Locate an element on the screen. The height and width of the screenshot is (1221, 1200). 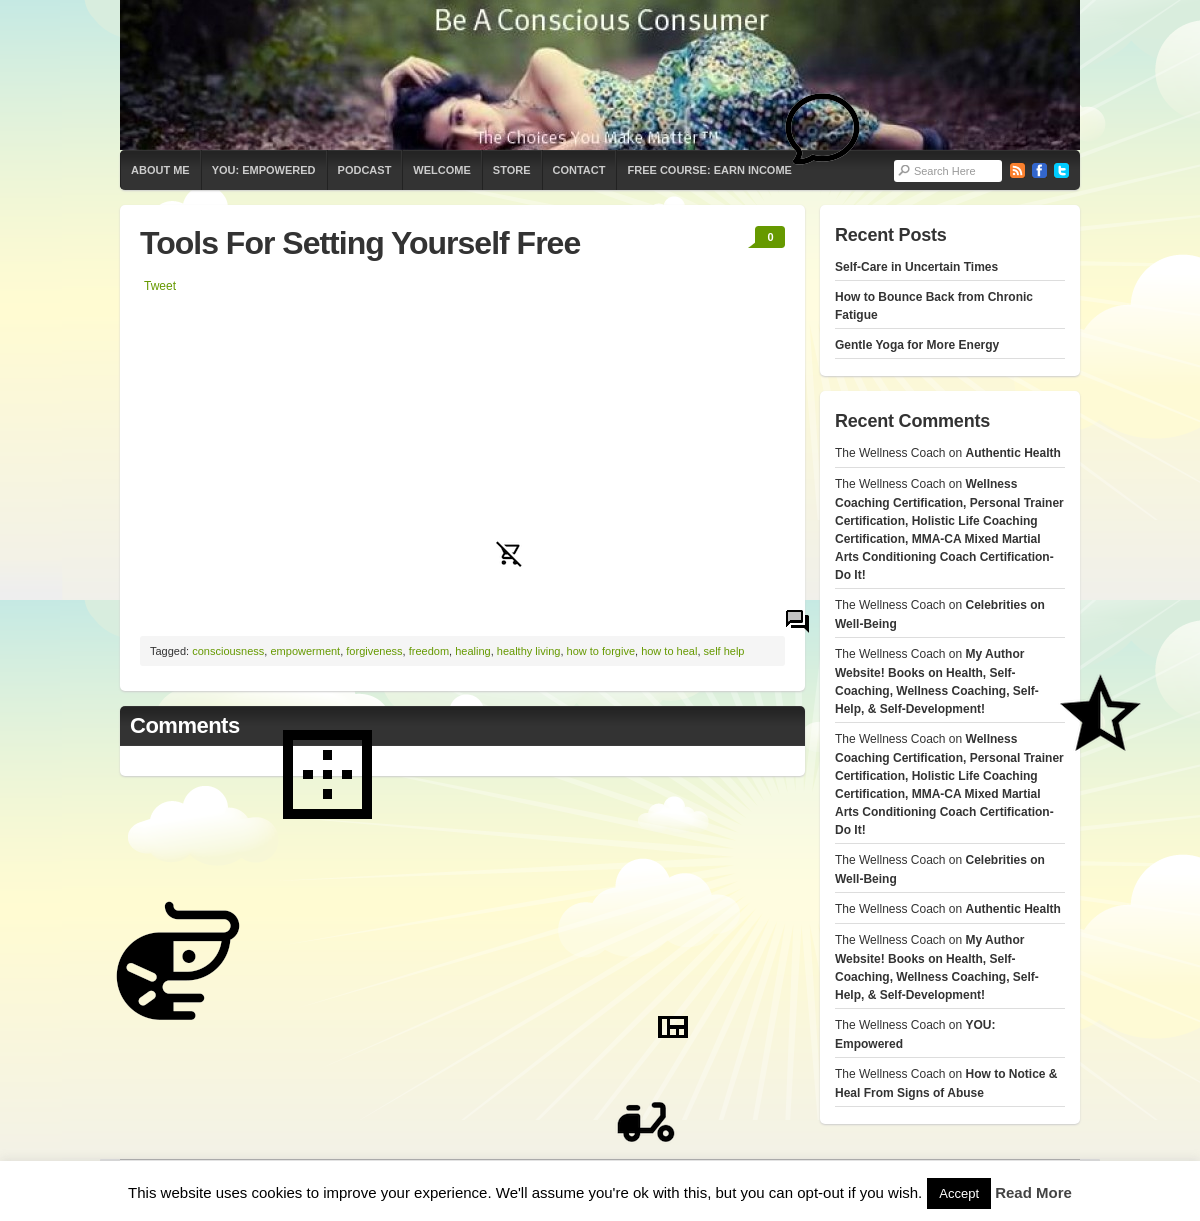
filter or browse seafood menu items is located at coordinates (178, 963).